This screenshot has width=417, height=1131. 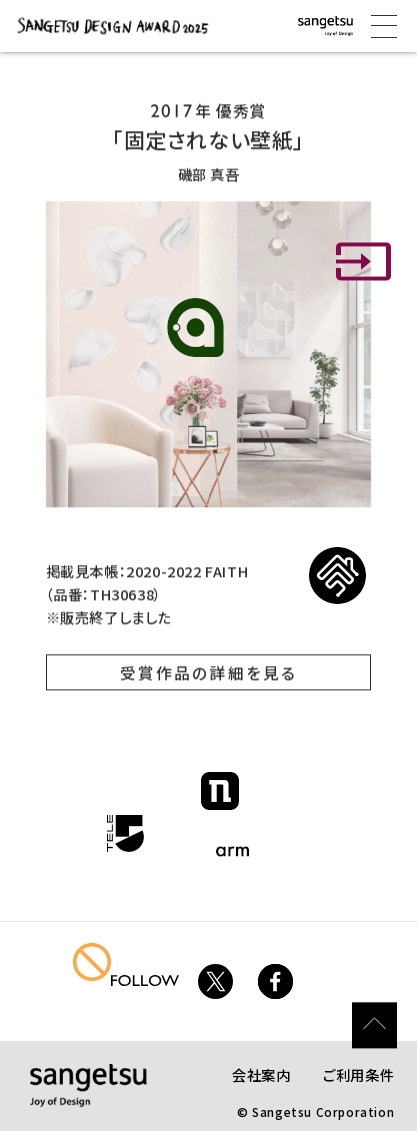 I want to click on Avalonia UI framework logo, so click(x=195, y=327).